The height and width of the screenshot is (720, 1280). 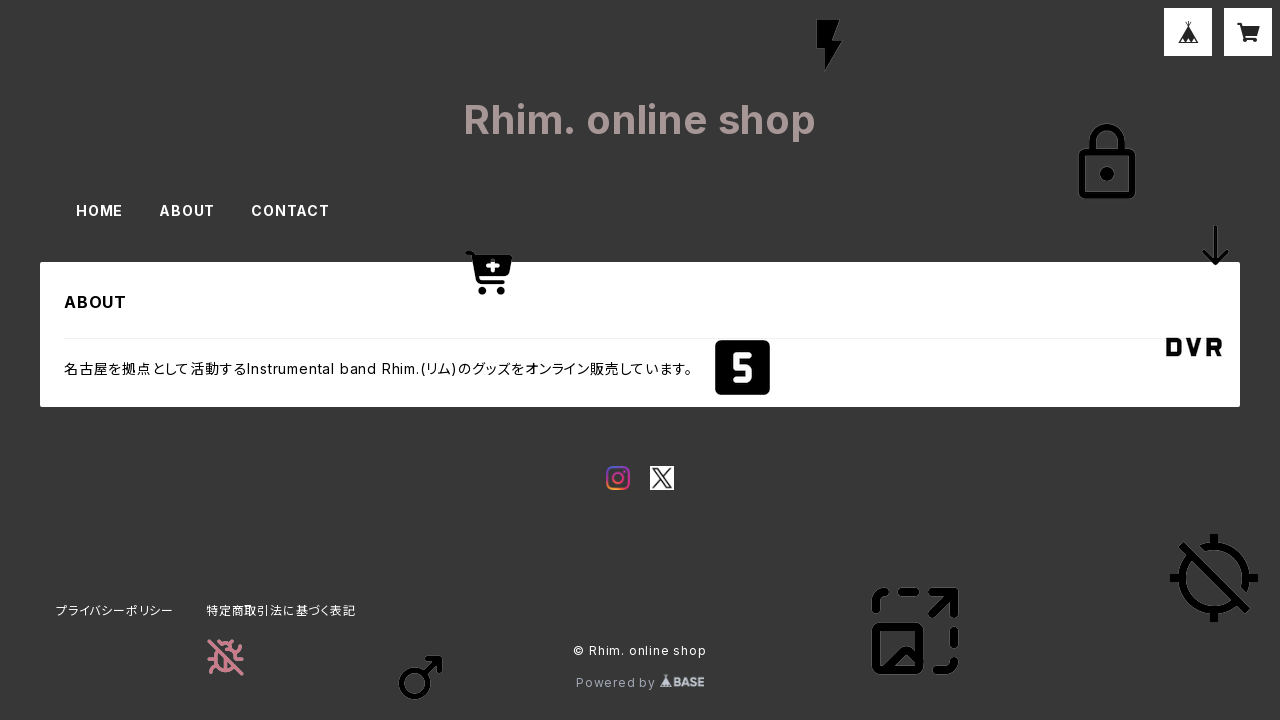 What do you see at coordinates (829, 45) in the screenshot?
I see `turn on camera flash` at bounding box center [829, 45].